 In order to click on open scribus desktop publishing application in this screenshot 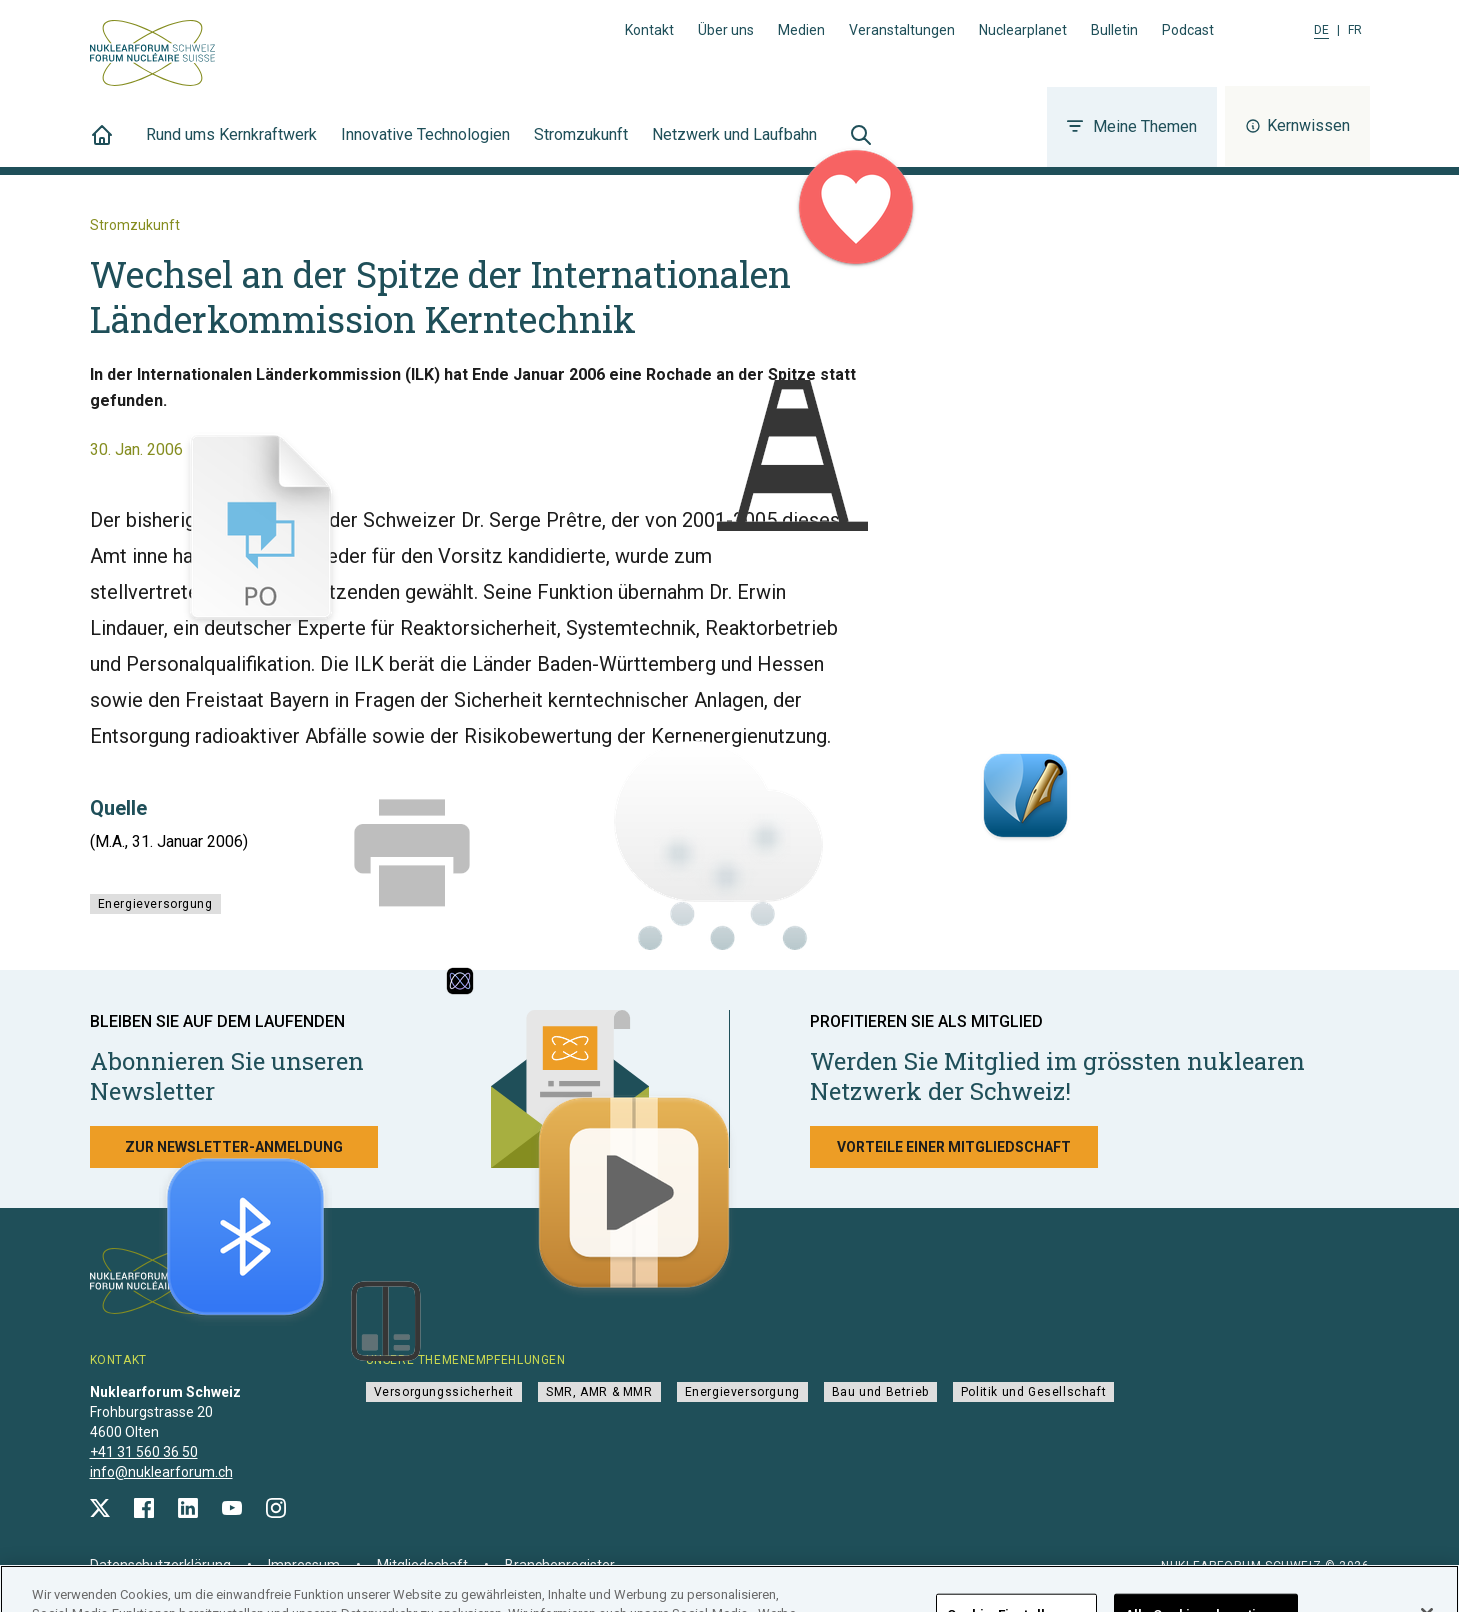, I will do `click(1025, 795)`.